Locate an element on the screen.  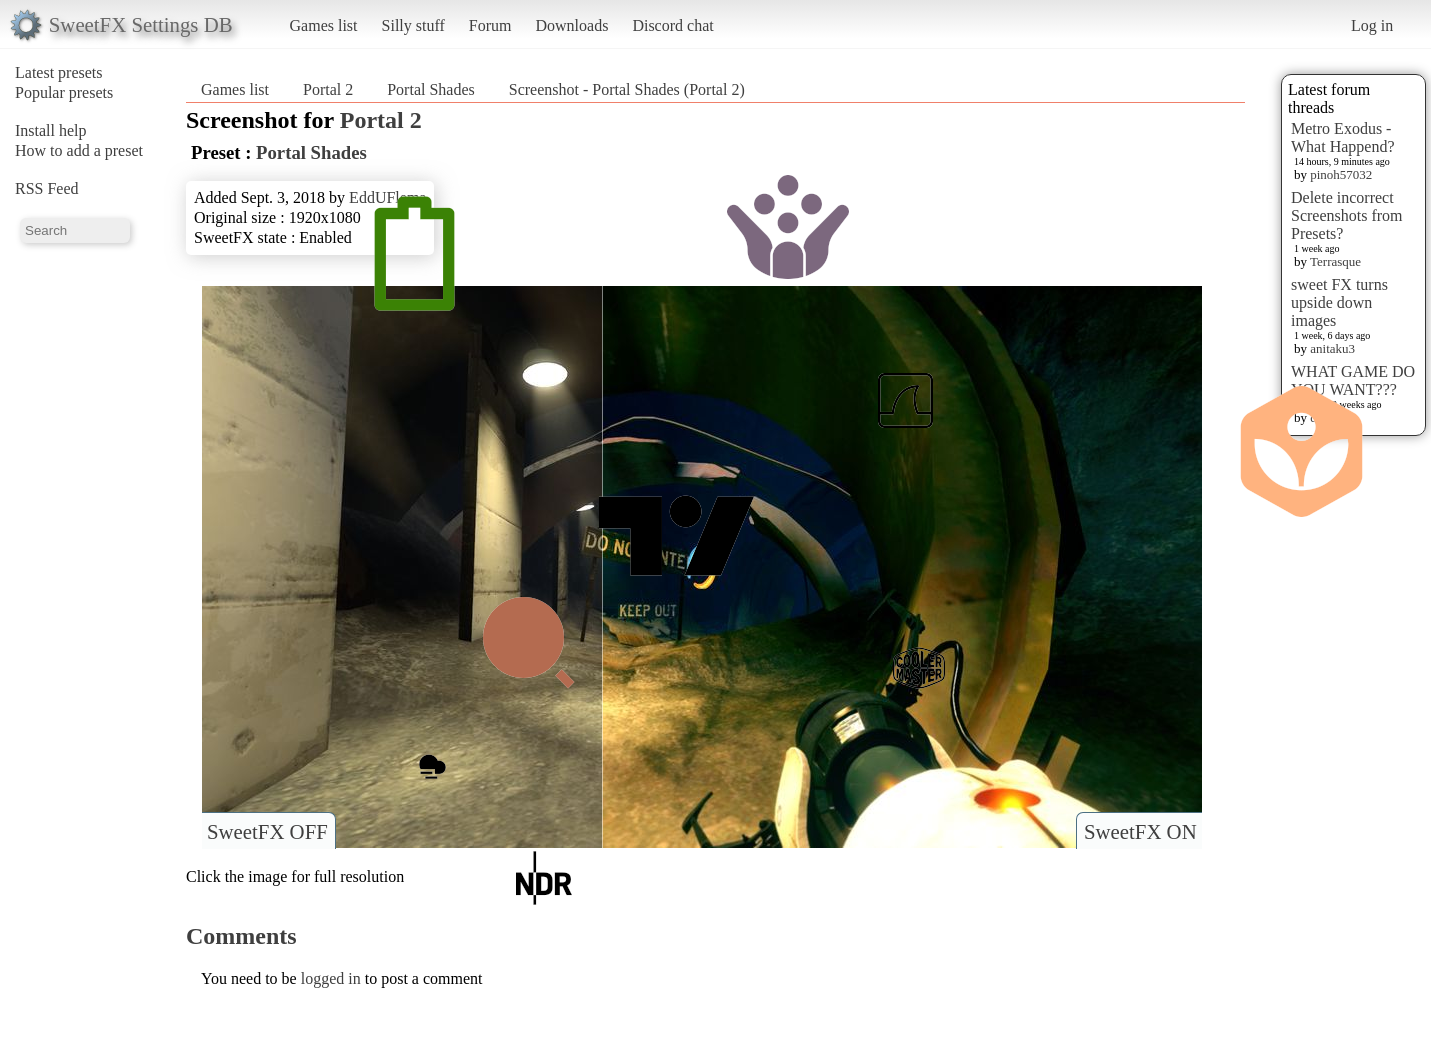
indicates low battery level is located at coordinates (414, 253).